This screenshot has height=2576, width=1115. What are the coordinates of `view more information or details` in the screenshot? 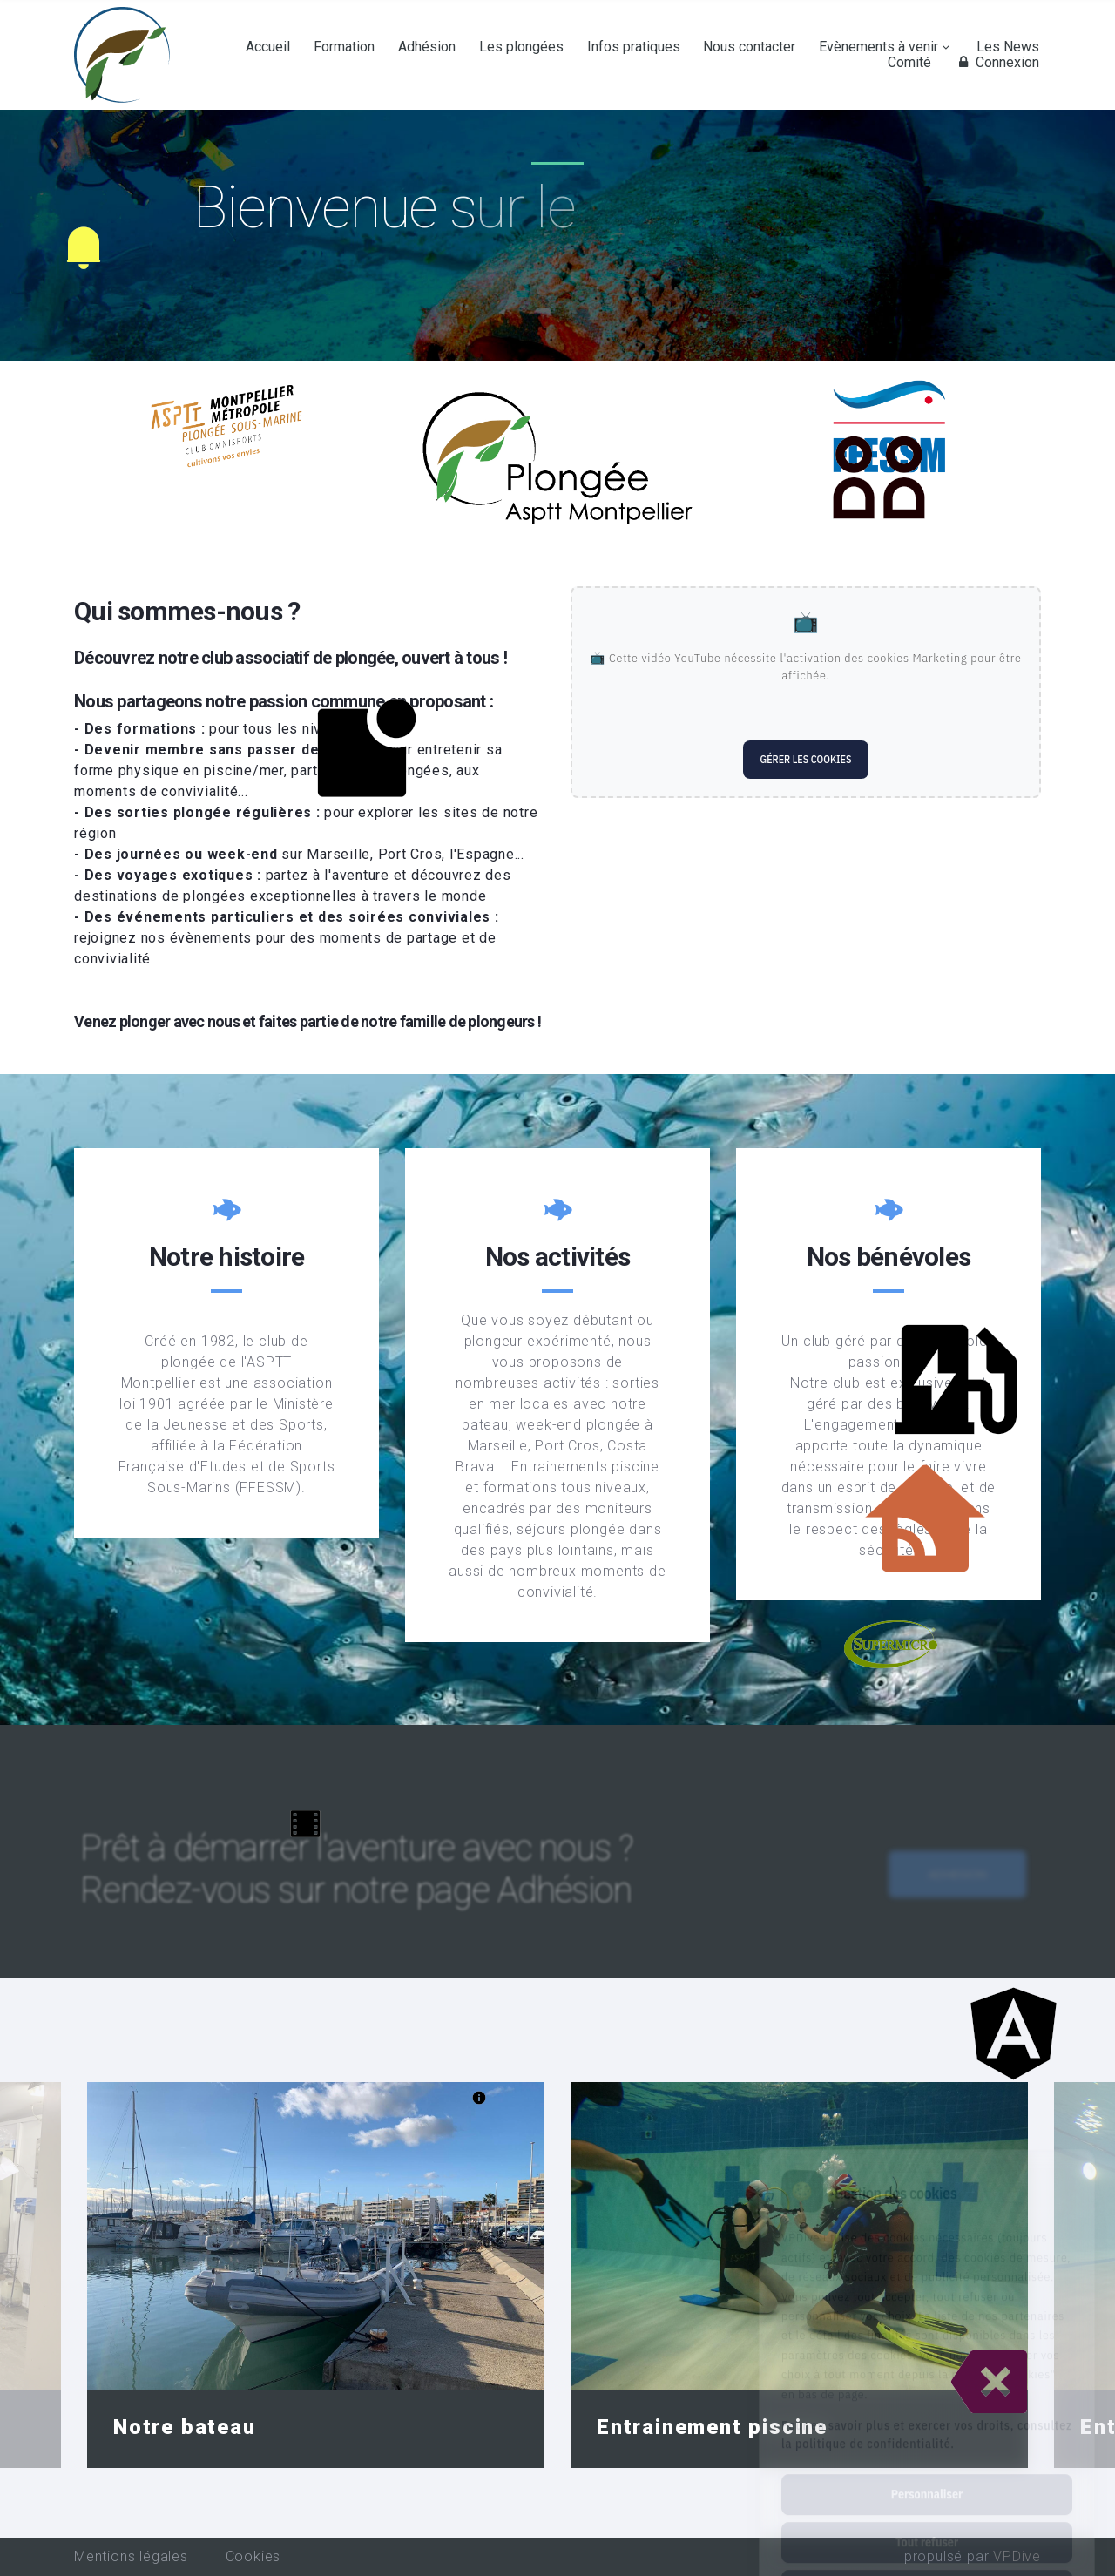 It's located at (479, 2098).